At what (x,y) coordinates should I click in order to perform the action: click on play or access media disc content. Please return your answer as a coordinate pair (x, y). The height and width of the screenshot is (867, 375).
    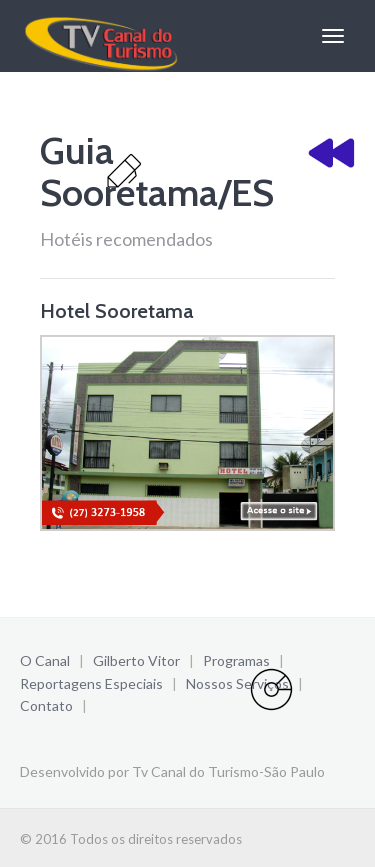
    Looking at the image, I should click on (271, 689).